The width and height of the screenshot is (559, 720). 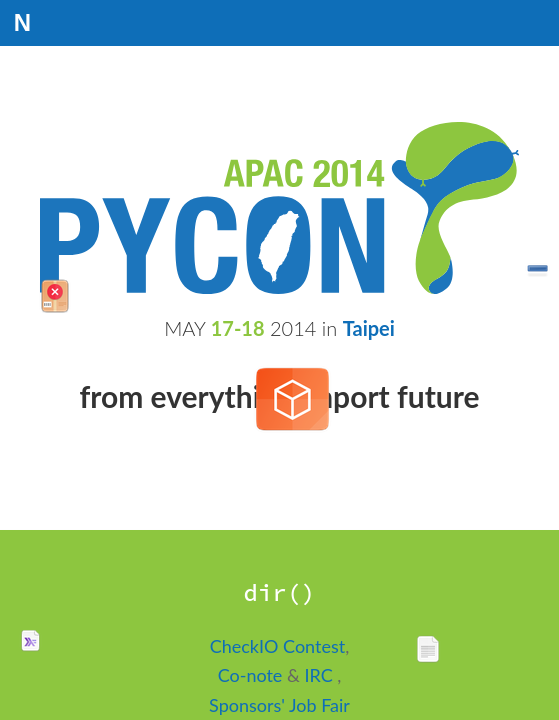 What do you see at coordinates (30, 640) in the screenshot?
I see `a haskell source code file` at bounding box center [30, 640].